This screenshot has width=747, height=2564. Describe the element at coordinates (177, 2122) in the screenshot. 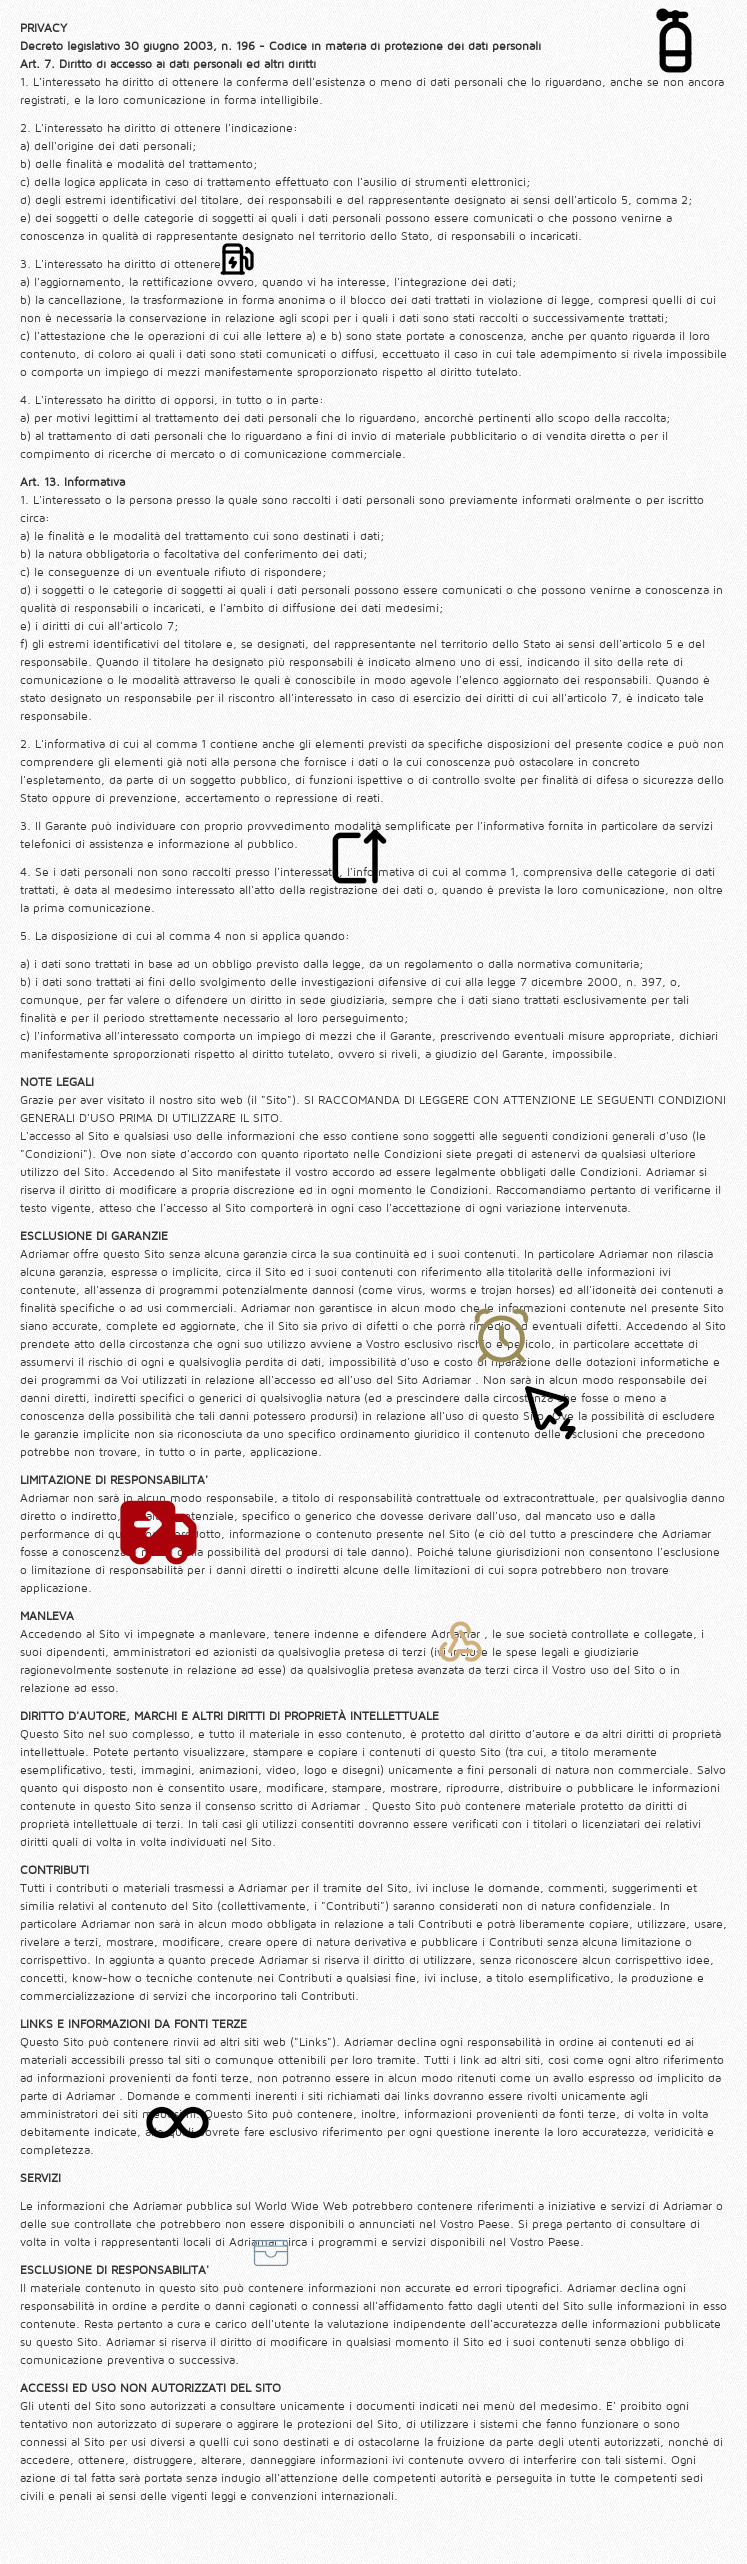

I see `indicates unlimited or infinite content` at that location.